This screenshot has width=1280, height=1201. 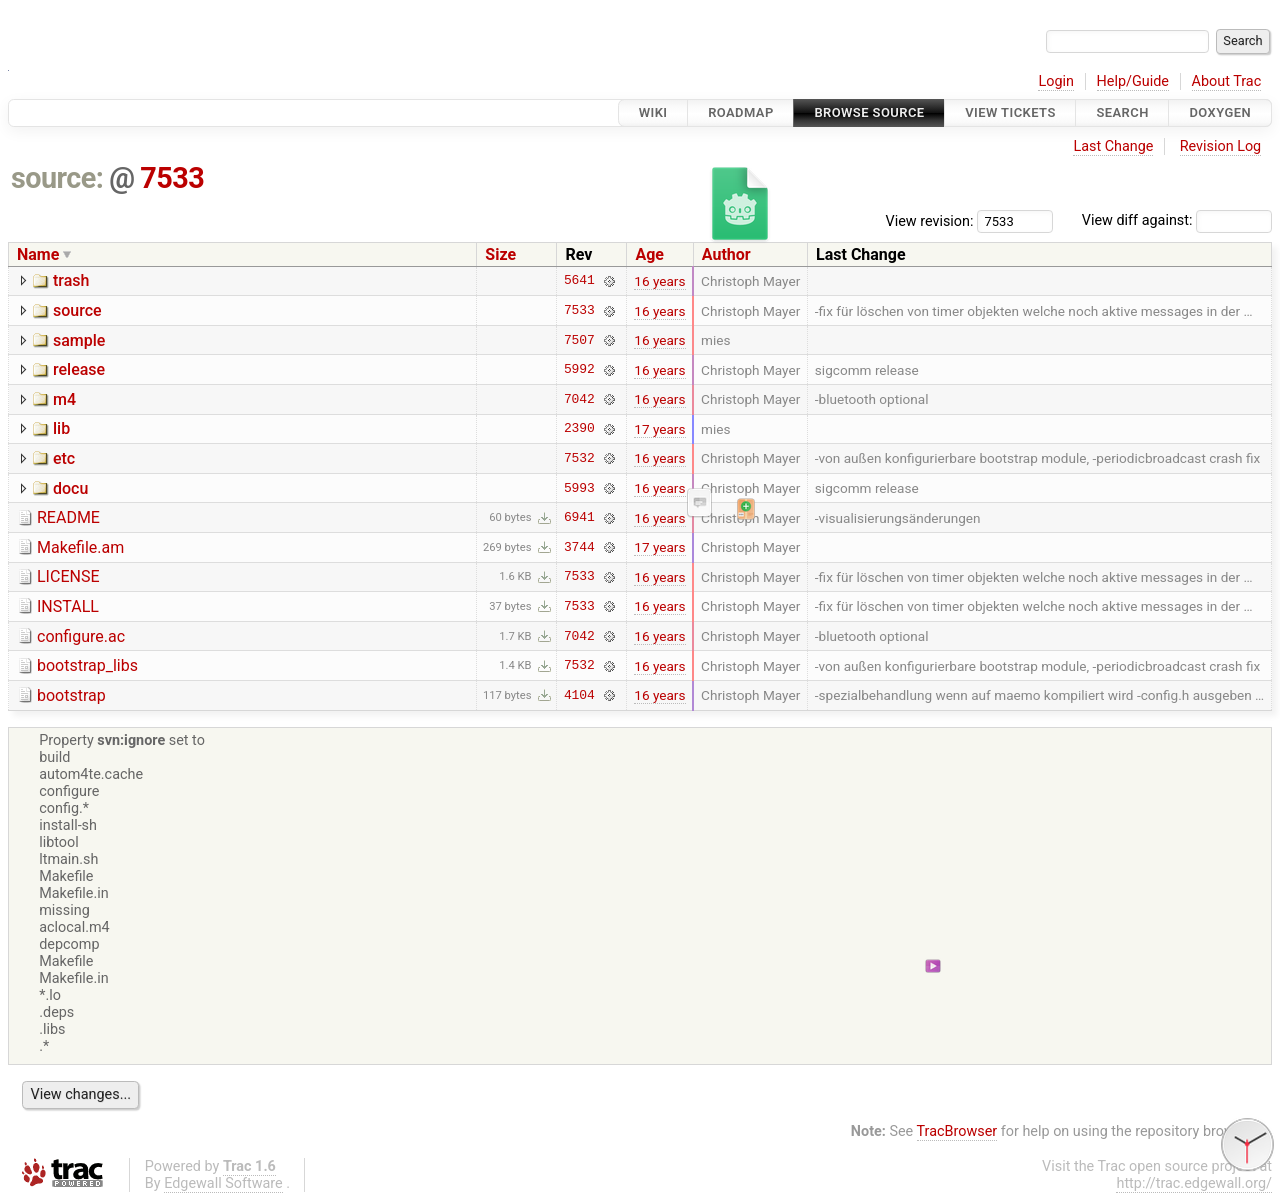 I want to click on add a new software package, so click(x=746, y=509).